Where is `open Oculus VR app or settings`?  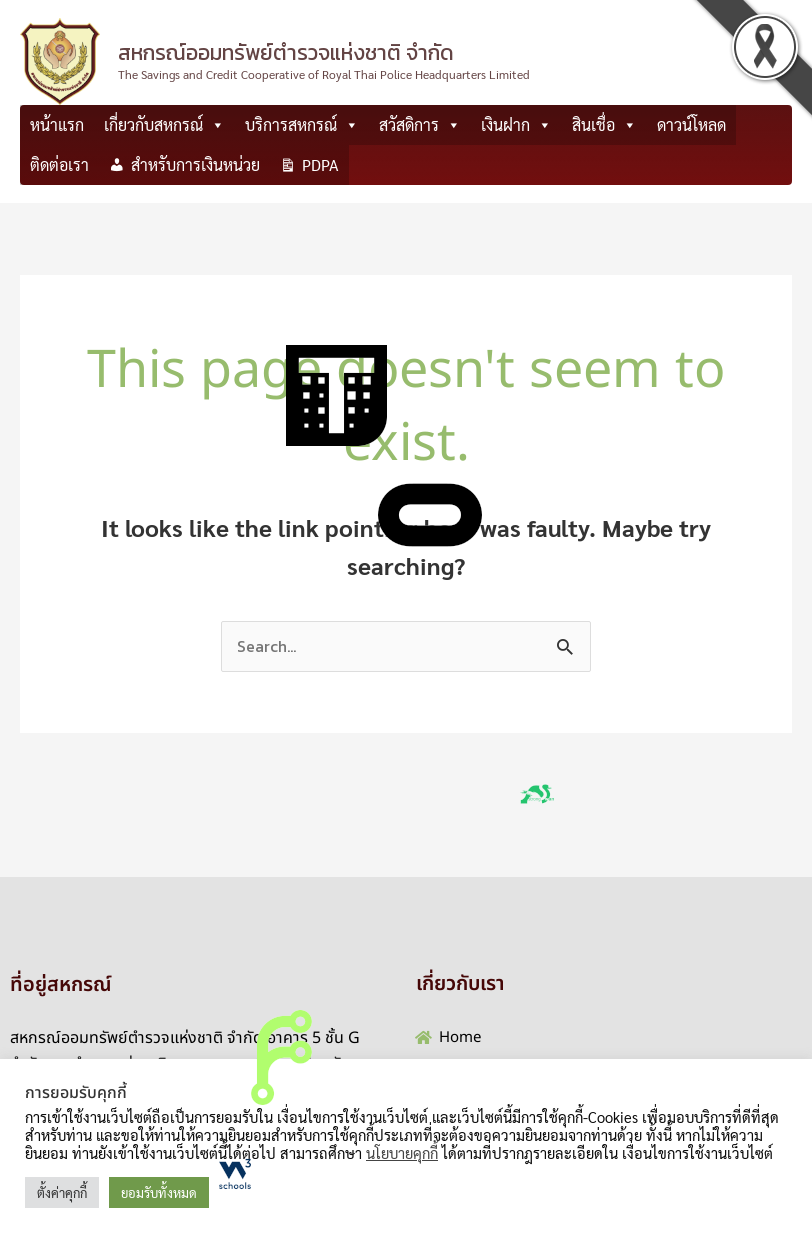 open Oculus VR app or settings is located at coordinates (430, 515).